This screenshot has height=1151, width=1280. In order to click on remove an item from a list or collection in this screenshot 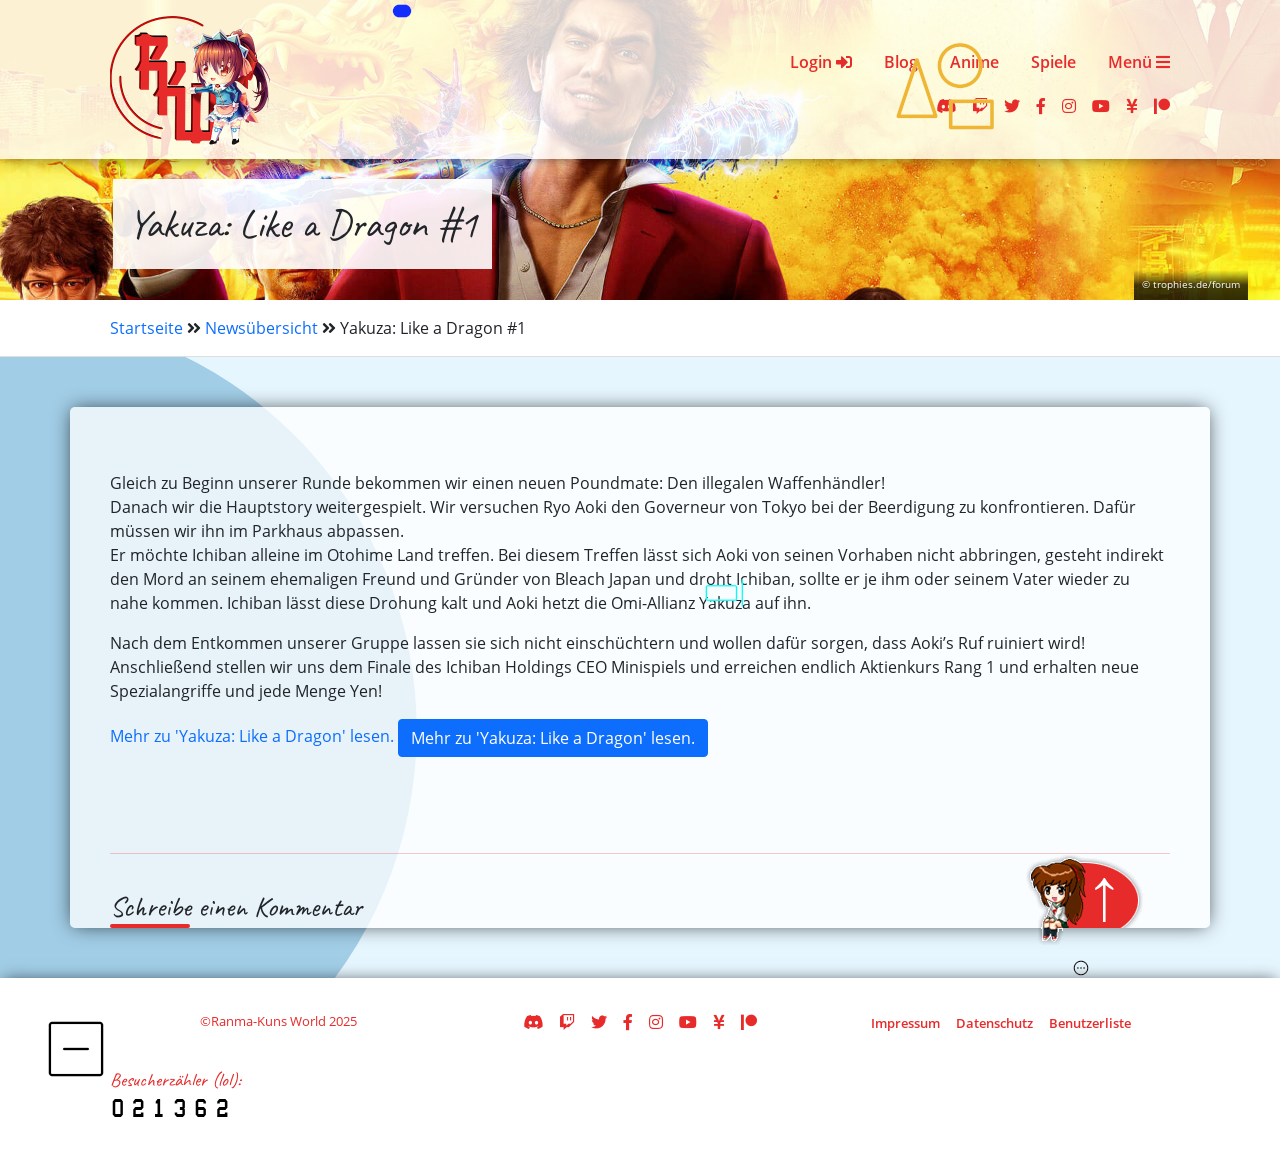, I will do `click(76, 1049)`.